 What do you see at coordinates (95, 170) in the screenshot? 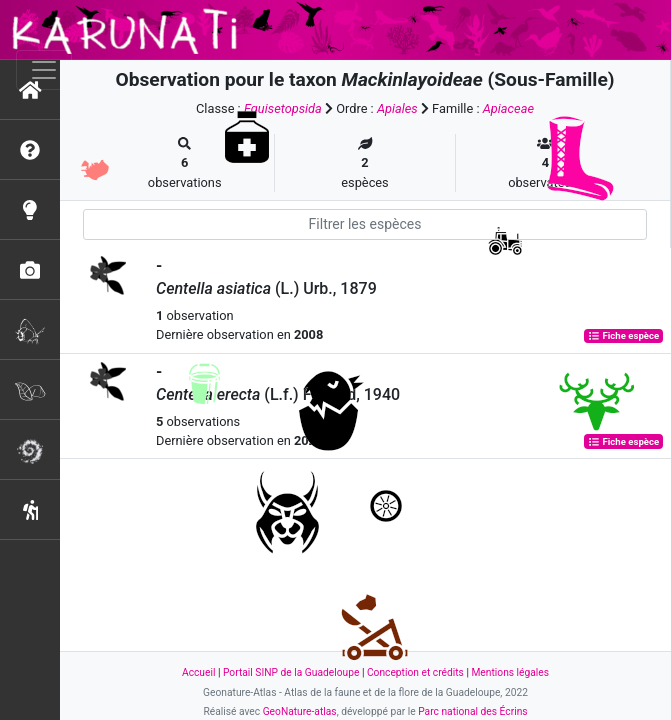
I see `select iceland as a country or region` at bounding box center [95, 170].